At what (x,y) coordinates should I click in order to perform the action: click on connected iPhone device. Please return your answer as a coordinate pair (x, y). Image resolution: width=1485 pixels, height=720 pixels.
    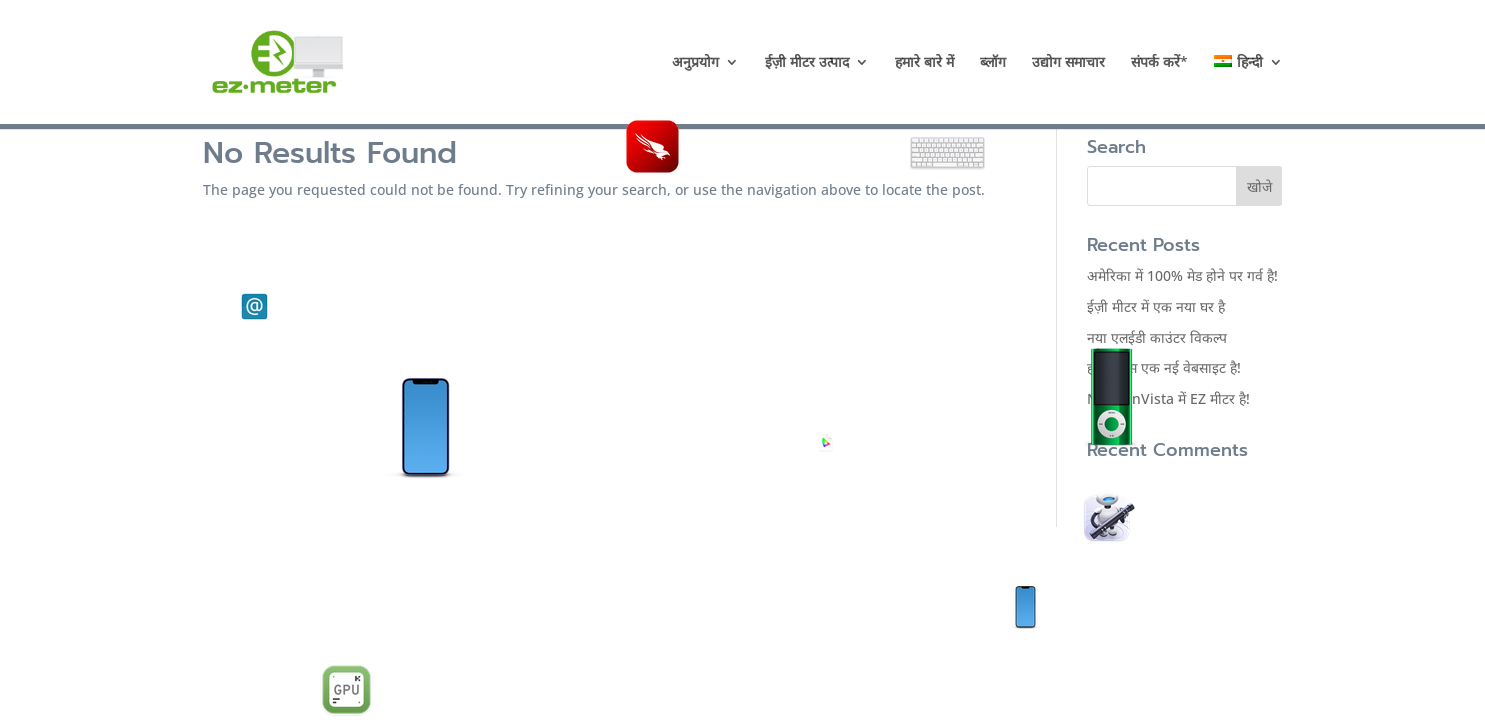
    Looking at the image, I should click on (425, 428).